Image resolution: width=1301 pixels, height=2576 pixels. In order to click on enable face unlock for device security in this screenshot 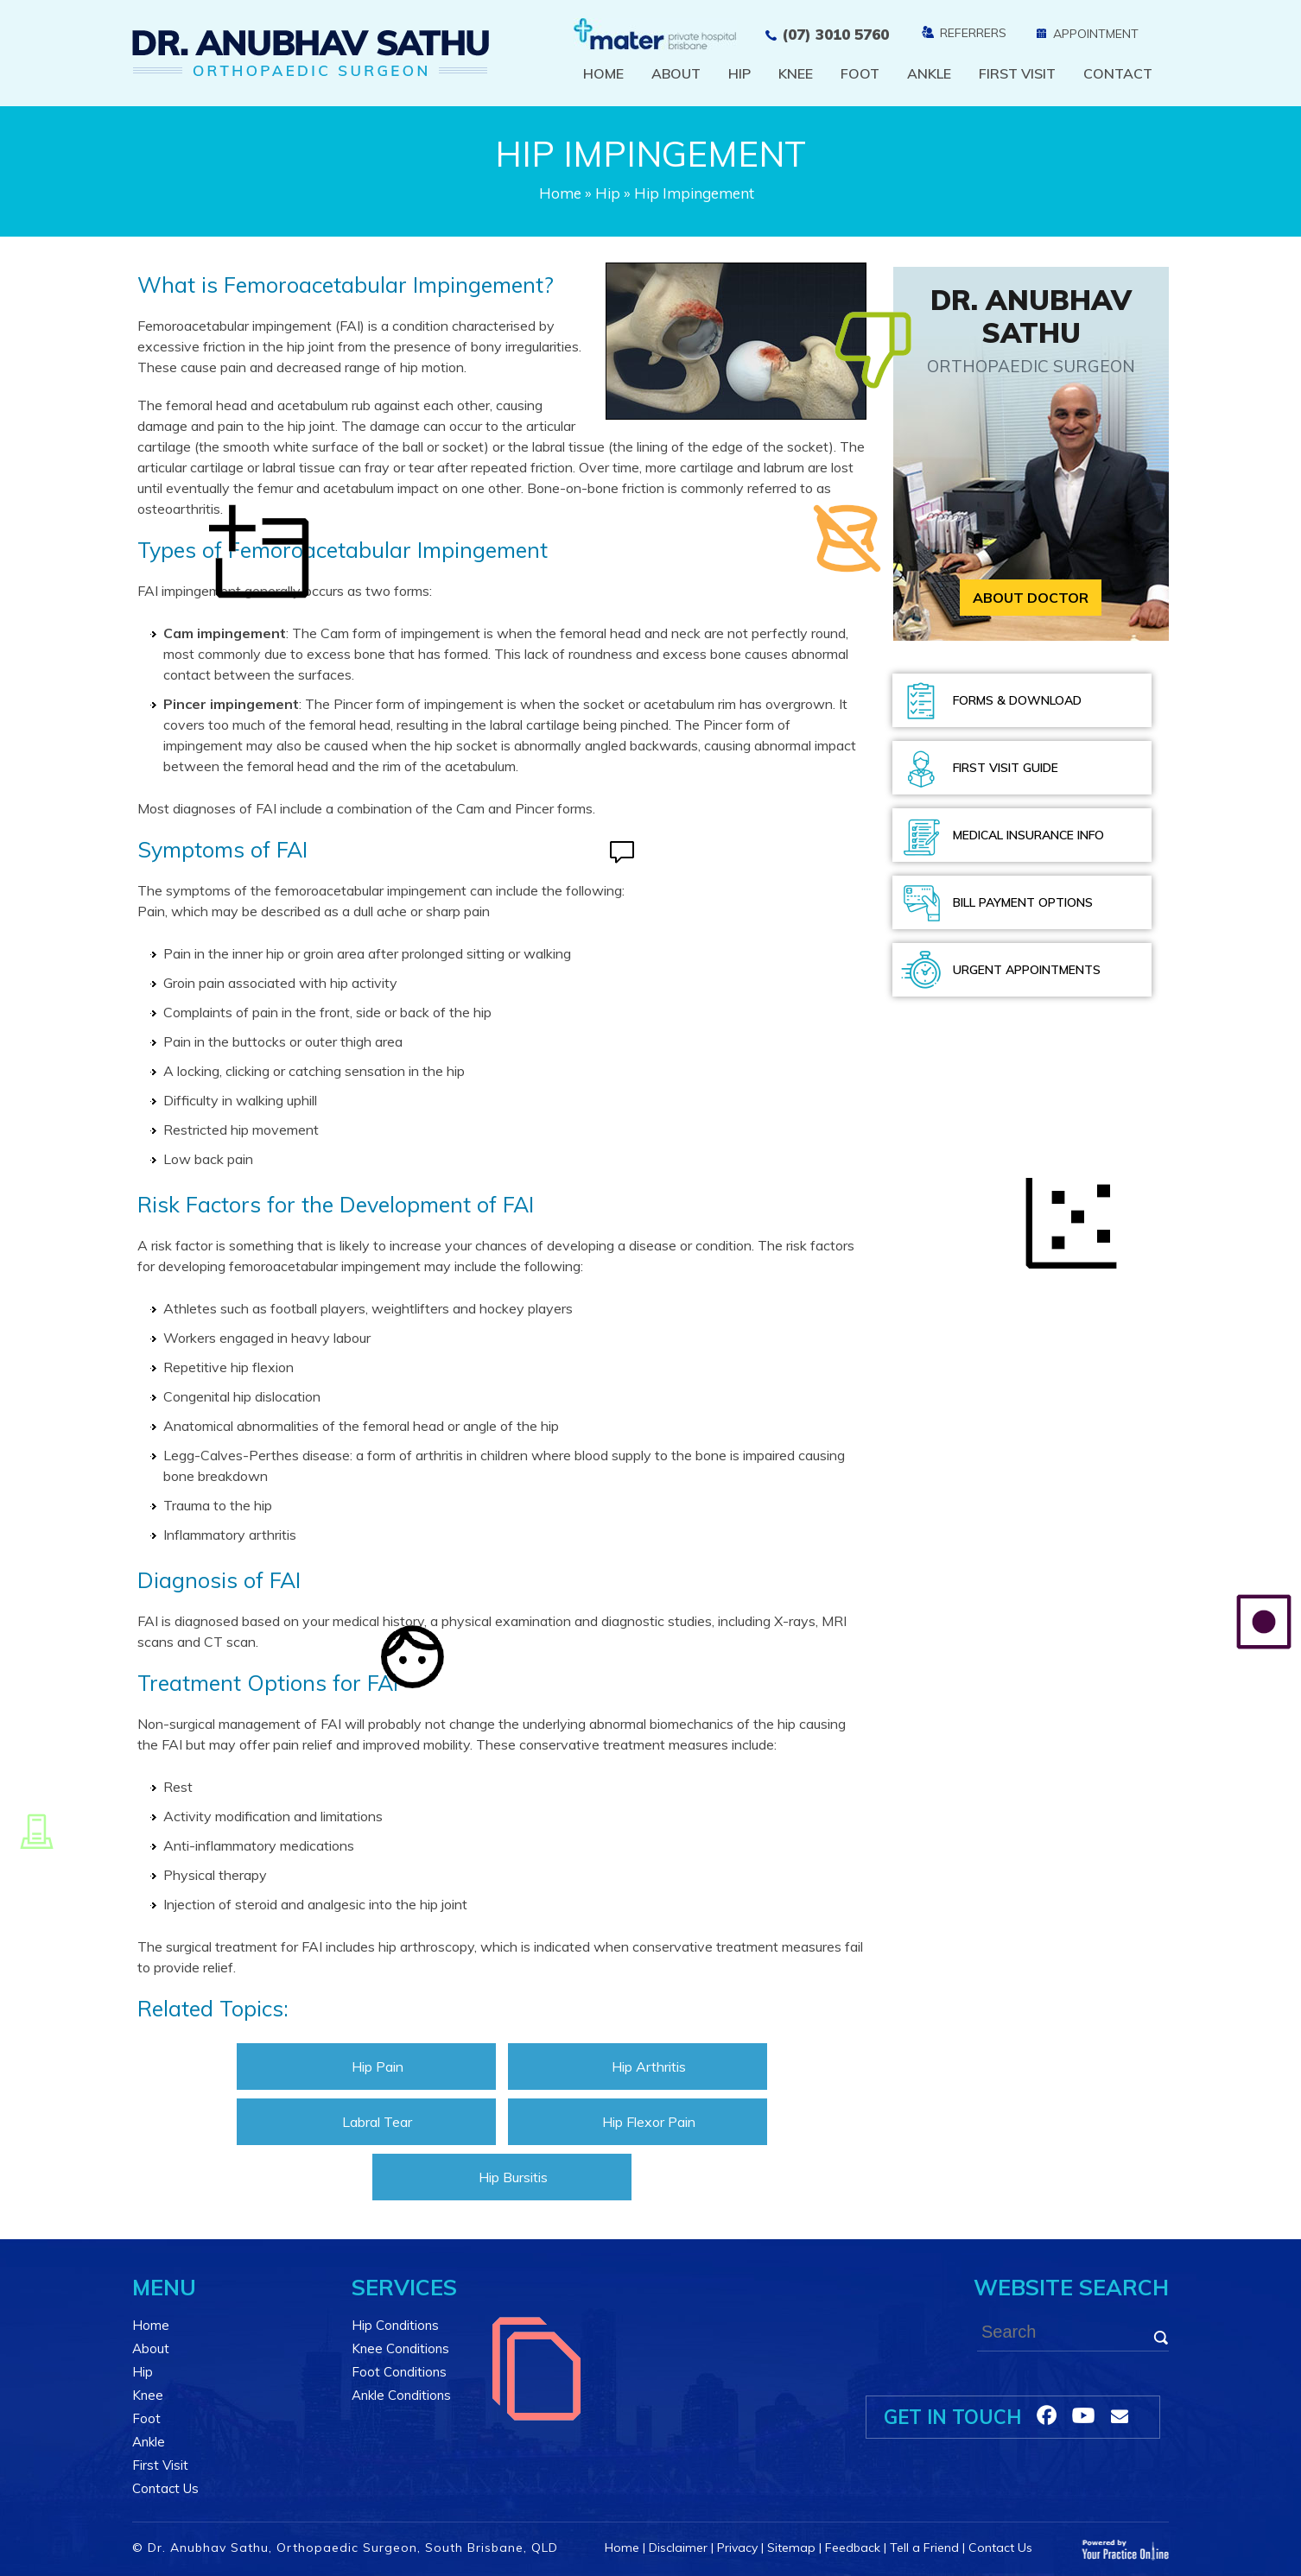, I will do `click(412, 1656)`.